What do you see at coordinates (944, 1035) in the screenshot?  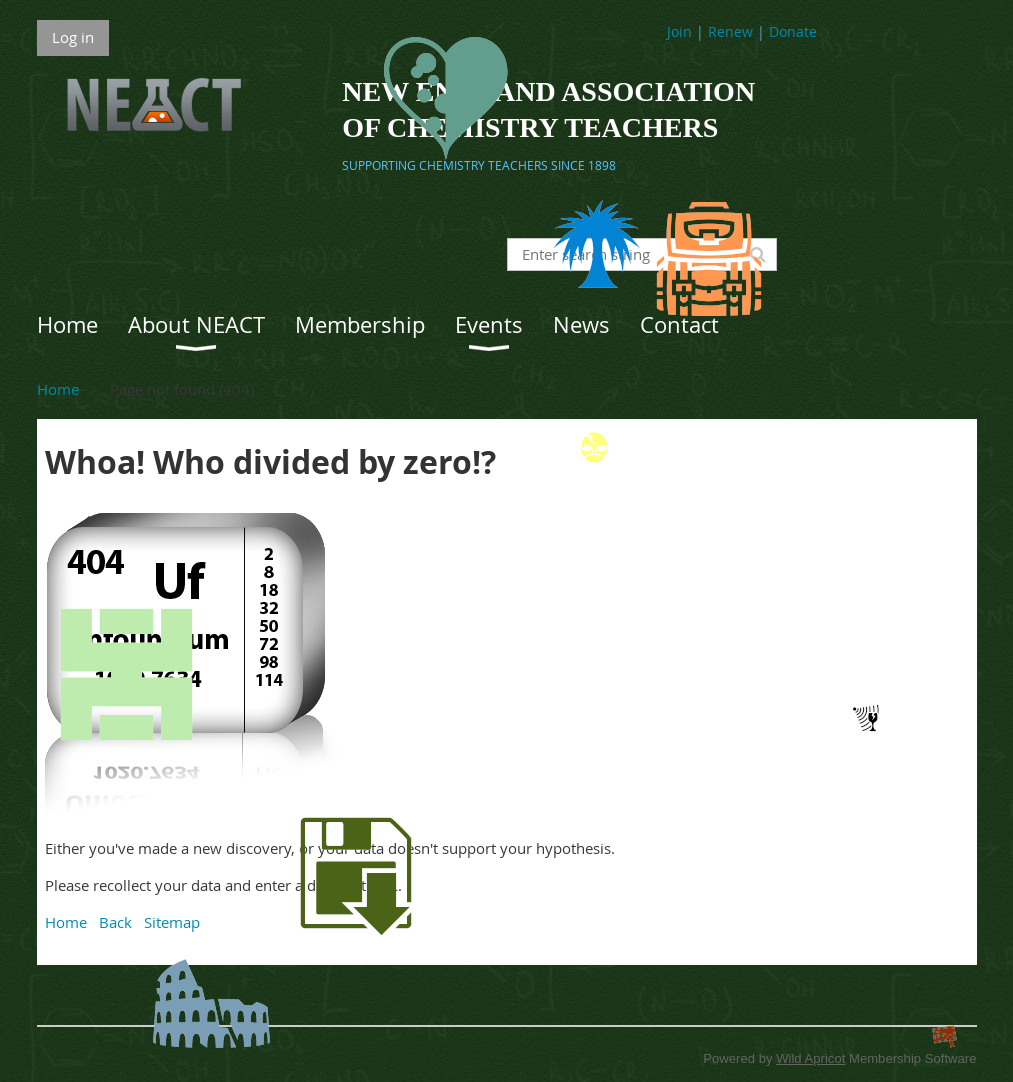 I see `view your certificates or achievements` at bounding box center [944, 1035].